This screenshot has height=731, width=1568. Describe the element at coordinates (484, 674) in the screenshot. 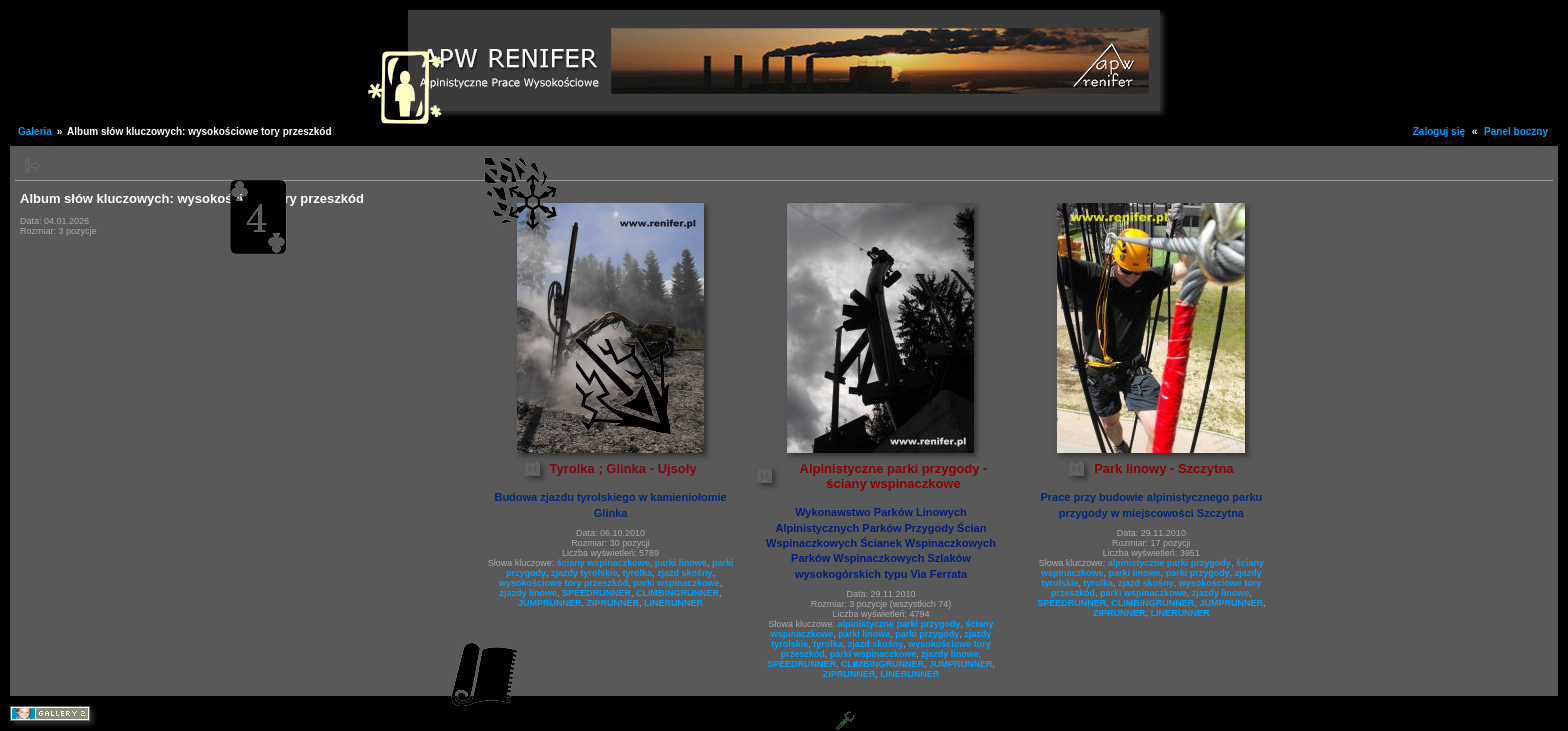

I see `view fabric or textile inventory` at that location.